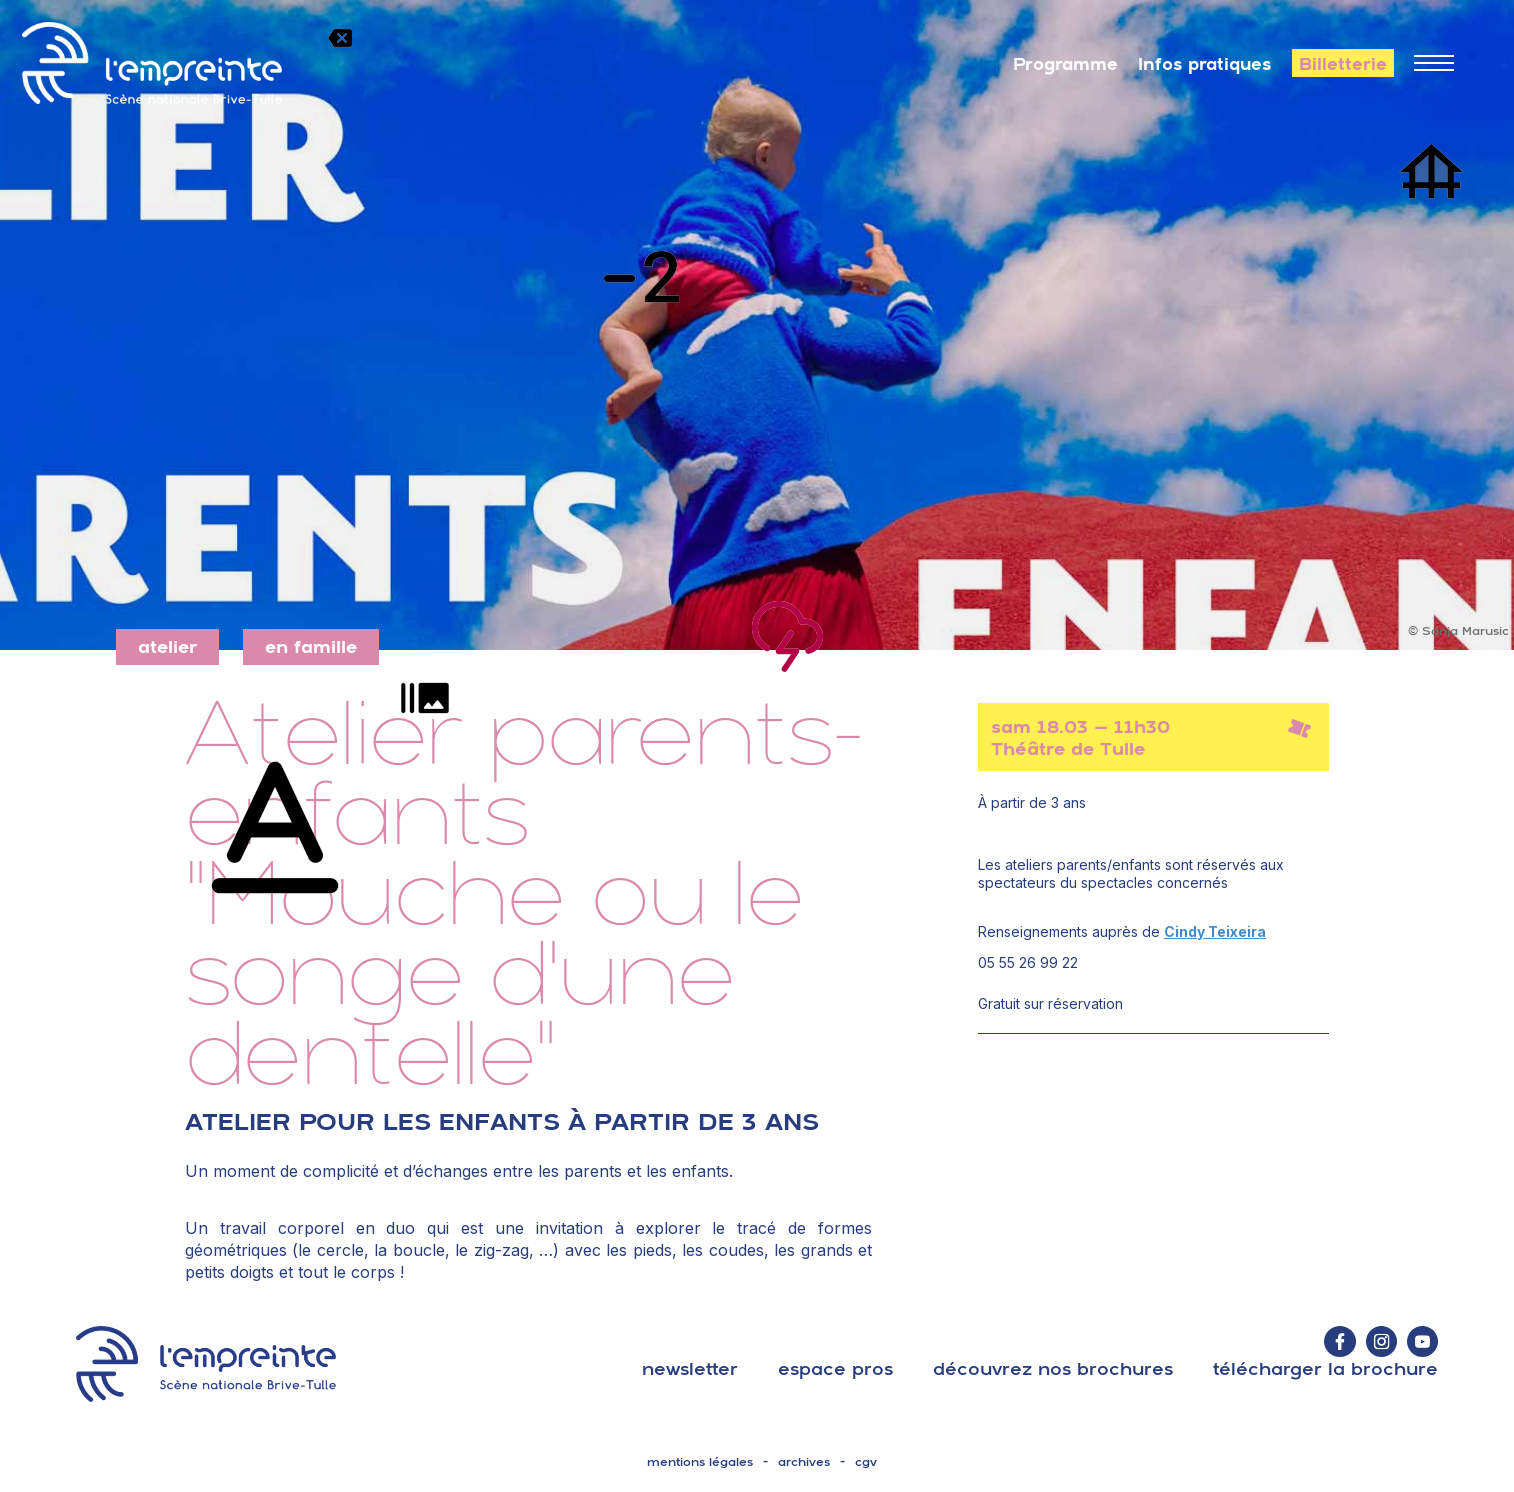 The height and width of the screenshot is (1492, 1514). I want to click on enable burst mode for rapid photo capture, so click(425, 698).